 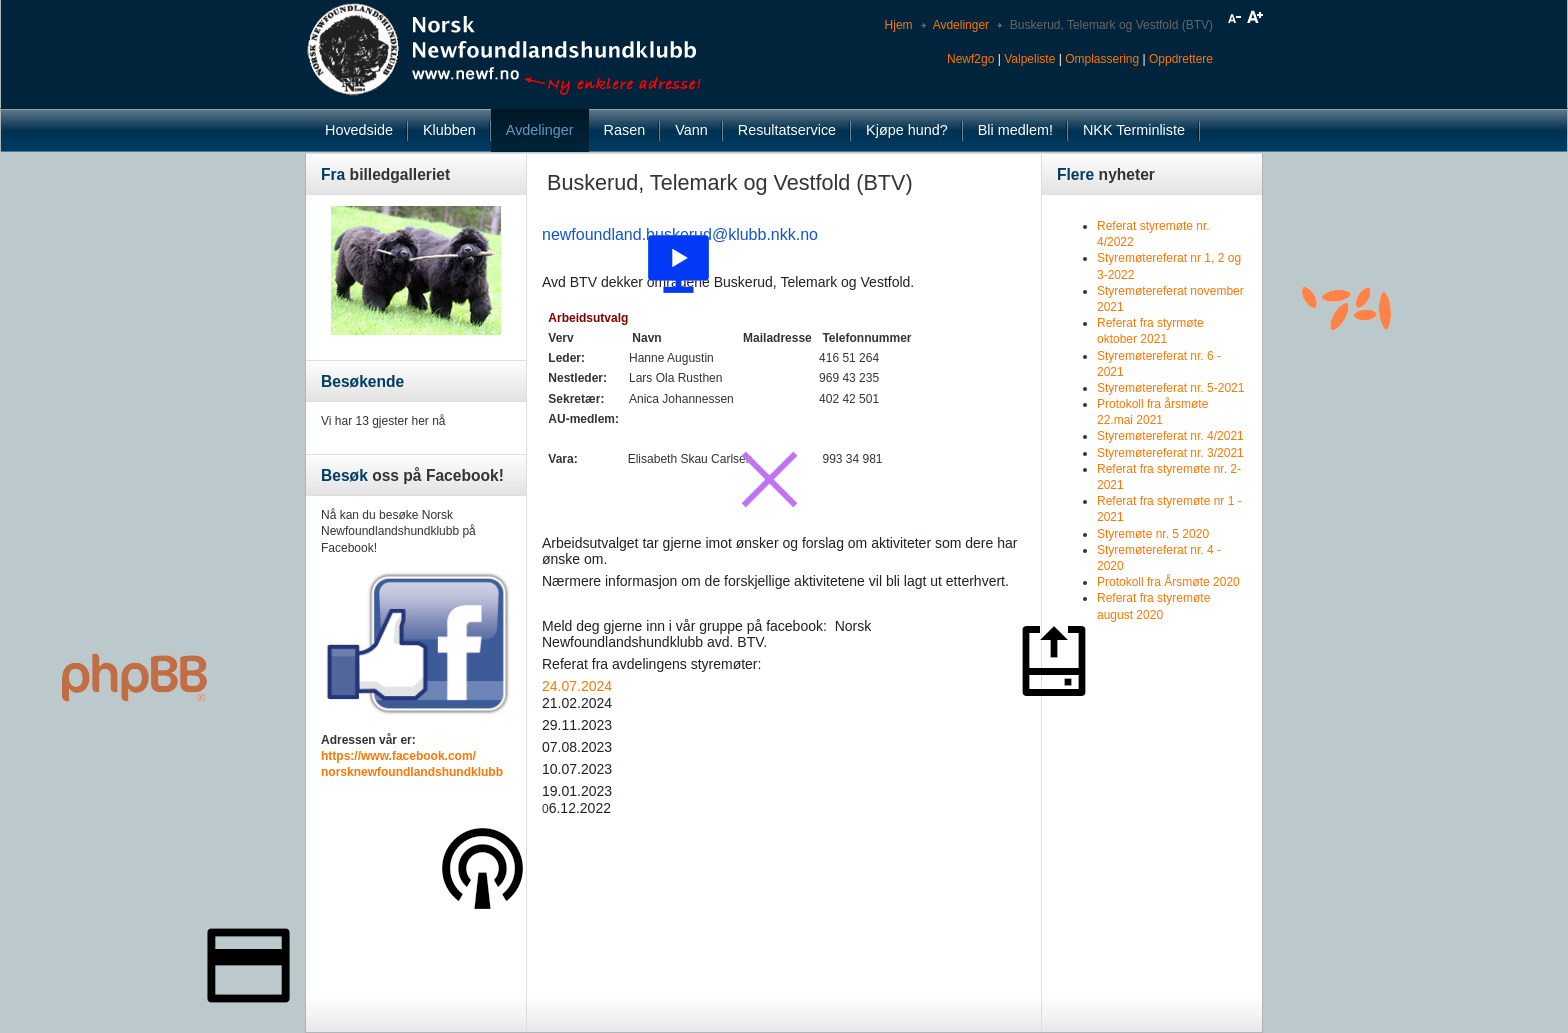 What do you see at coordinates (1346, 308) in the screenshot?
I see `cycling '74 company logo` at bounding box center [1346, 308].